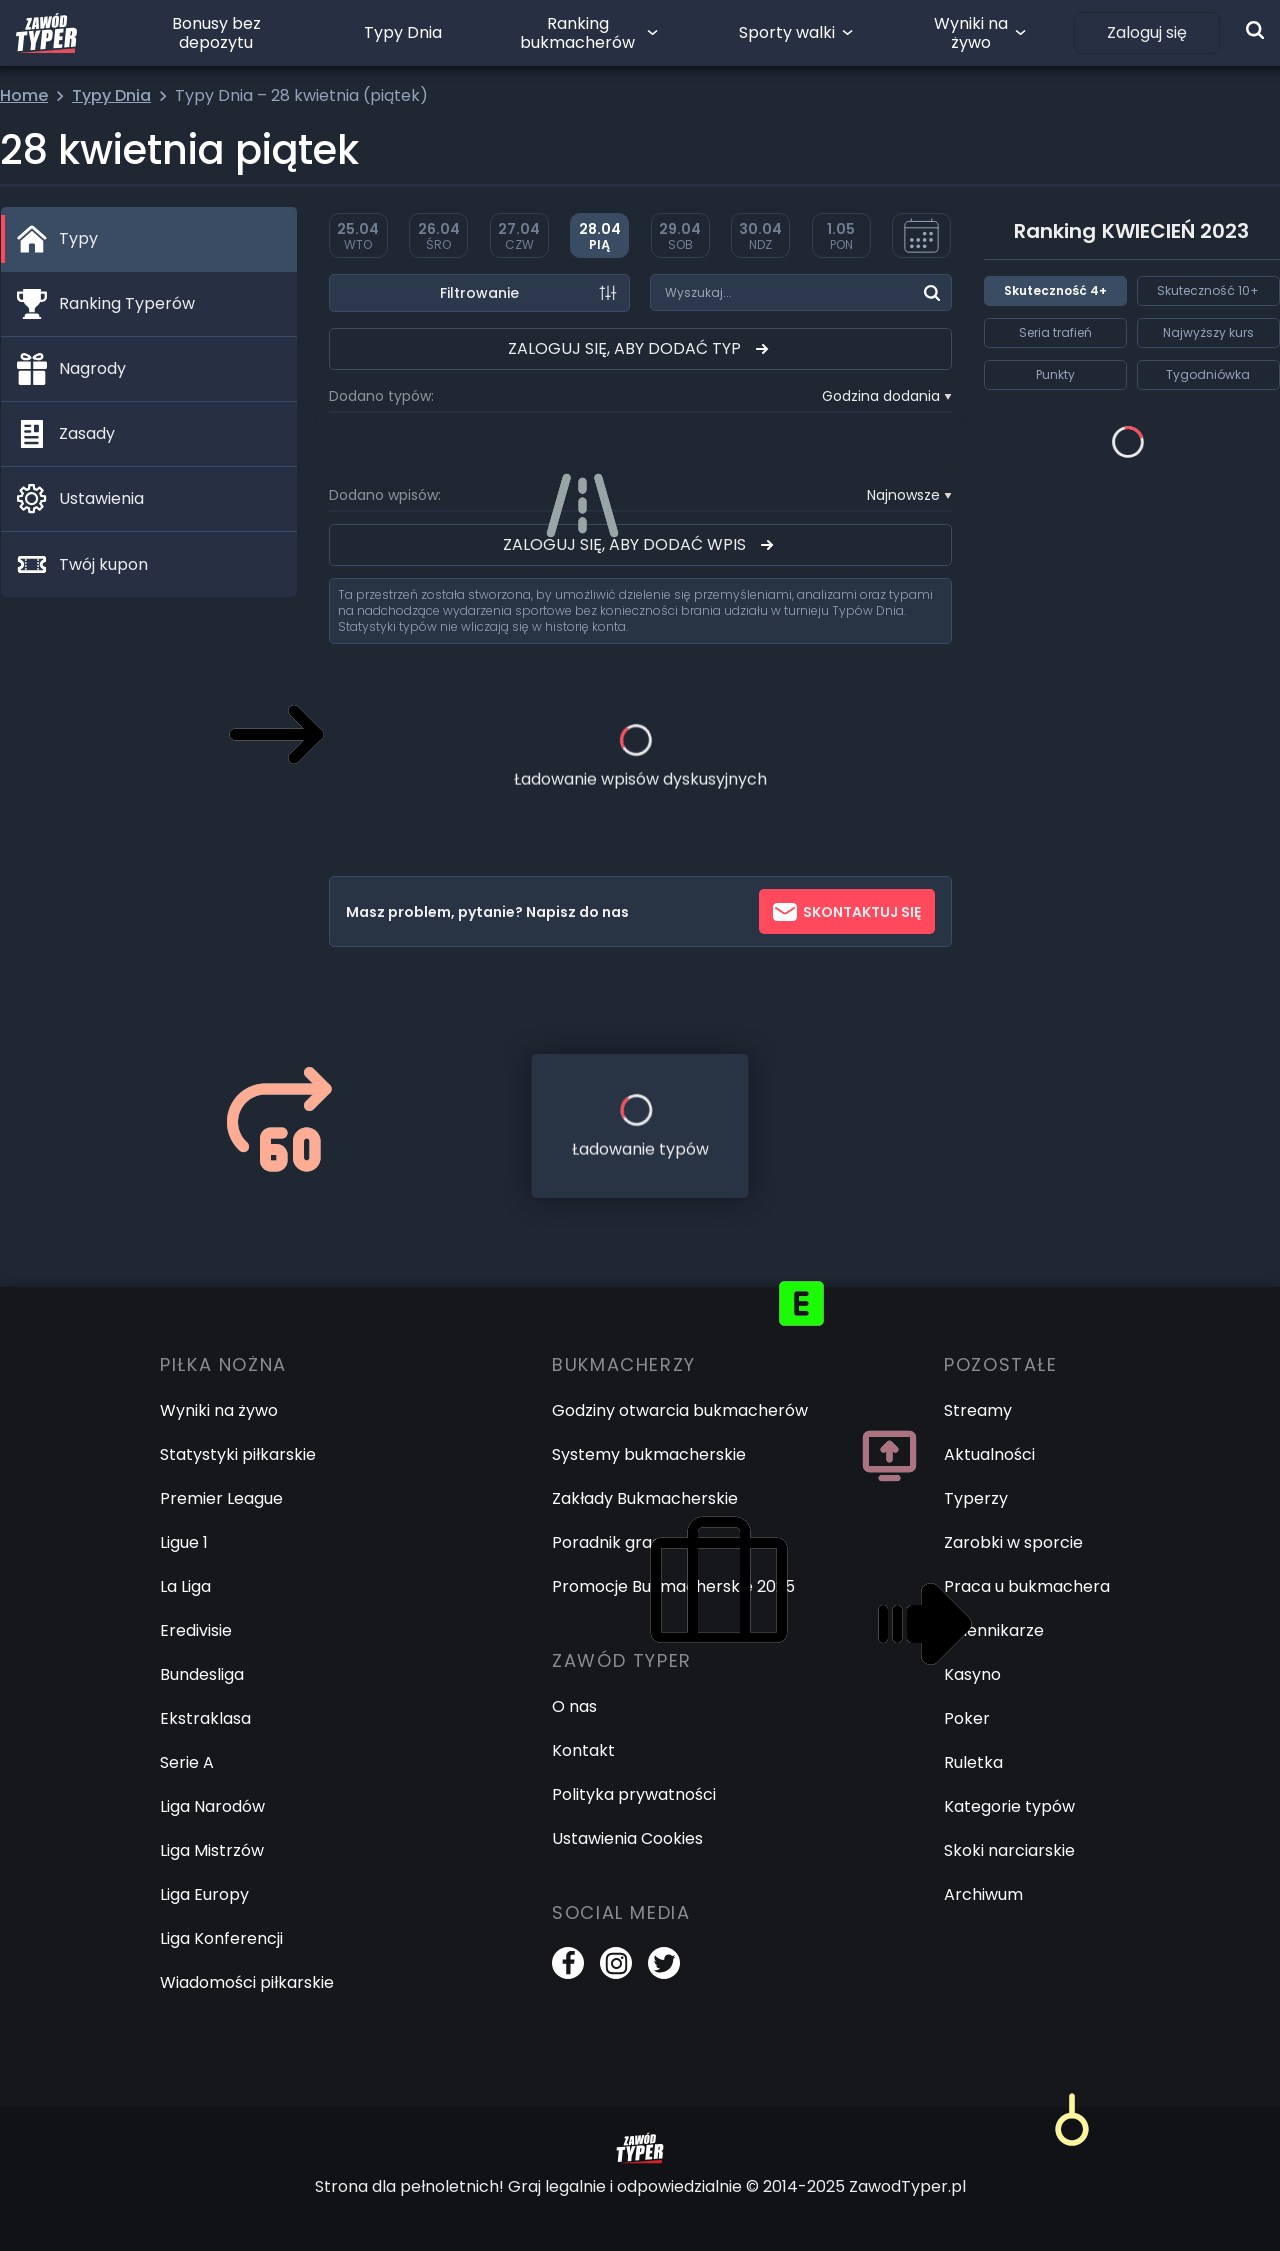  Describe the element at coordinates (926, 1624) in the screenshot. I see `skip forward or advance to next item` at that location.